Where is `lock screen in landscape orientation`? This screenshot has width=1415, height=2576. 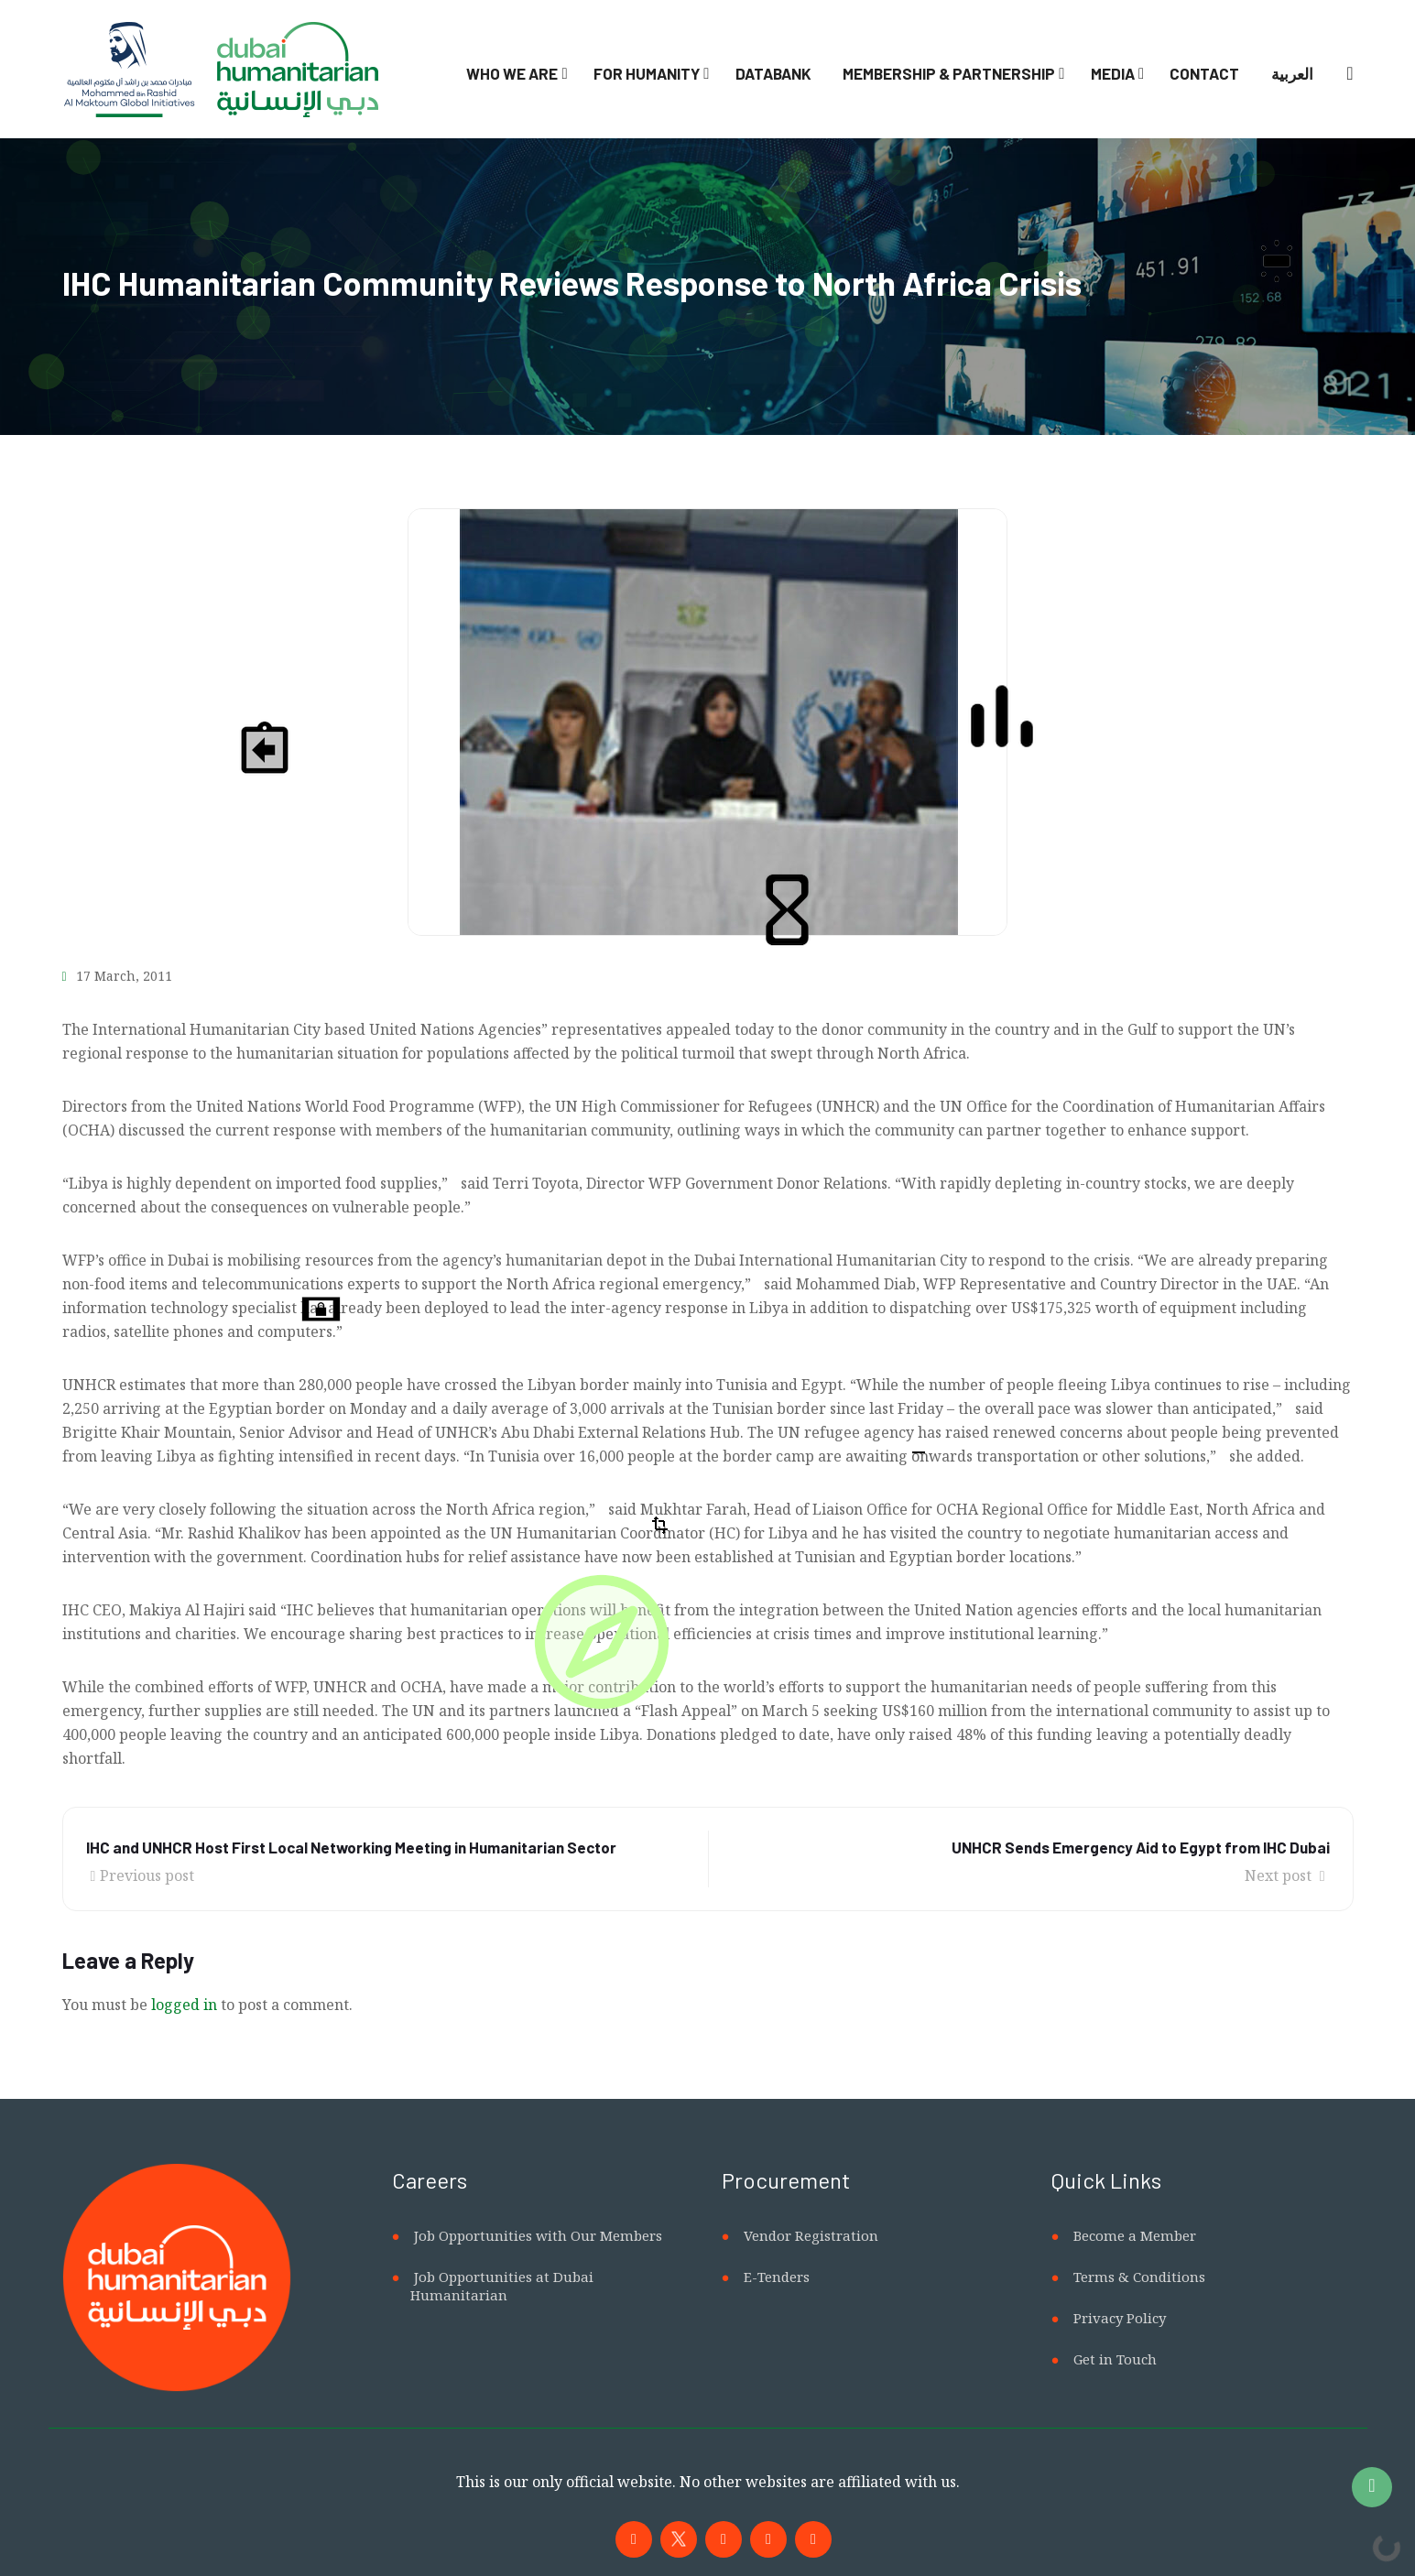
lock screen in landscape orientation is located at coordinates (321, 1309).